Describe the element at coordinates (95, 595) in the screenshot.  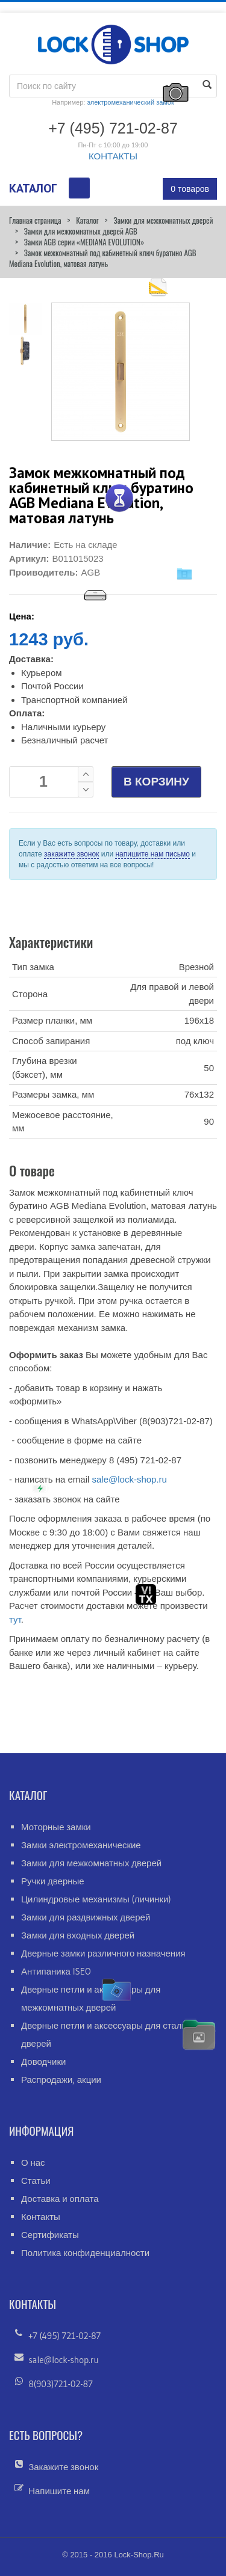
I see `access time capsule backup drive in sidebar` at that location.